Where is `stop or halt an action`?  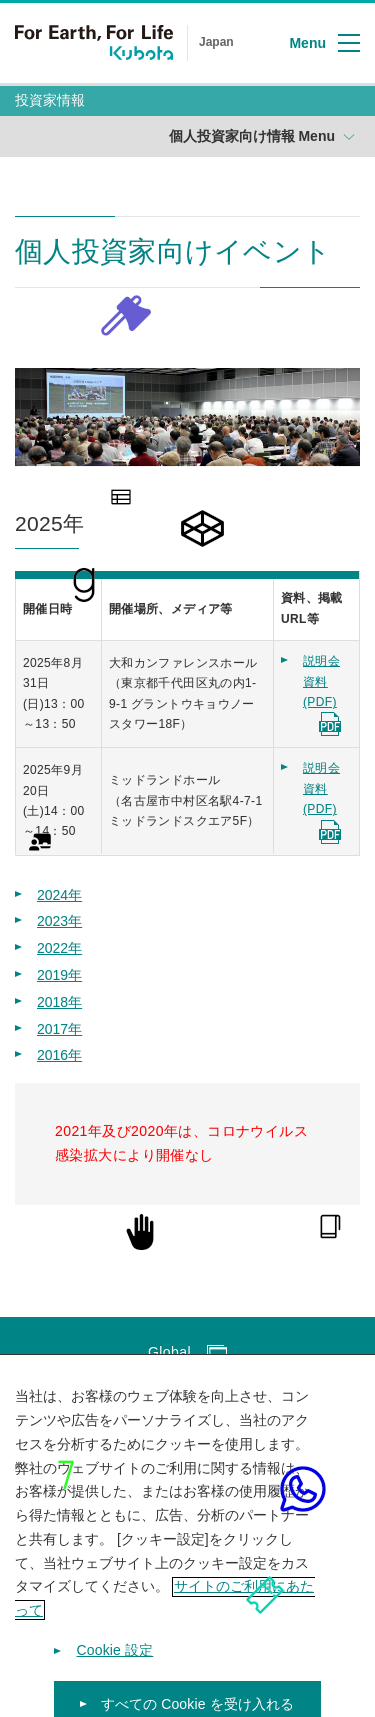
stop or halt an action is located at coordinates (140, 1232).